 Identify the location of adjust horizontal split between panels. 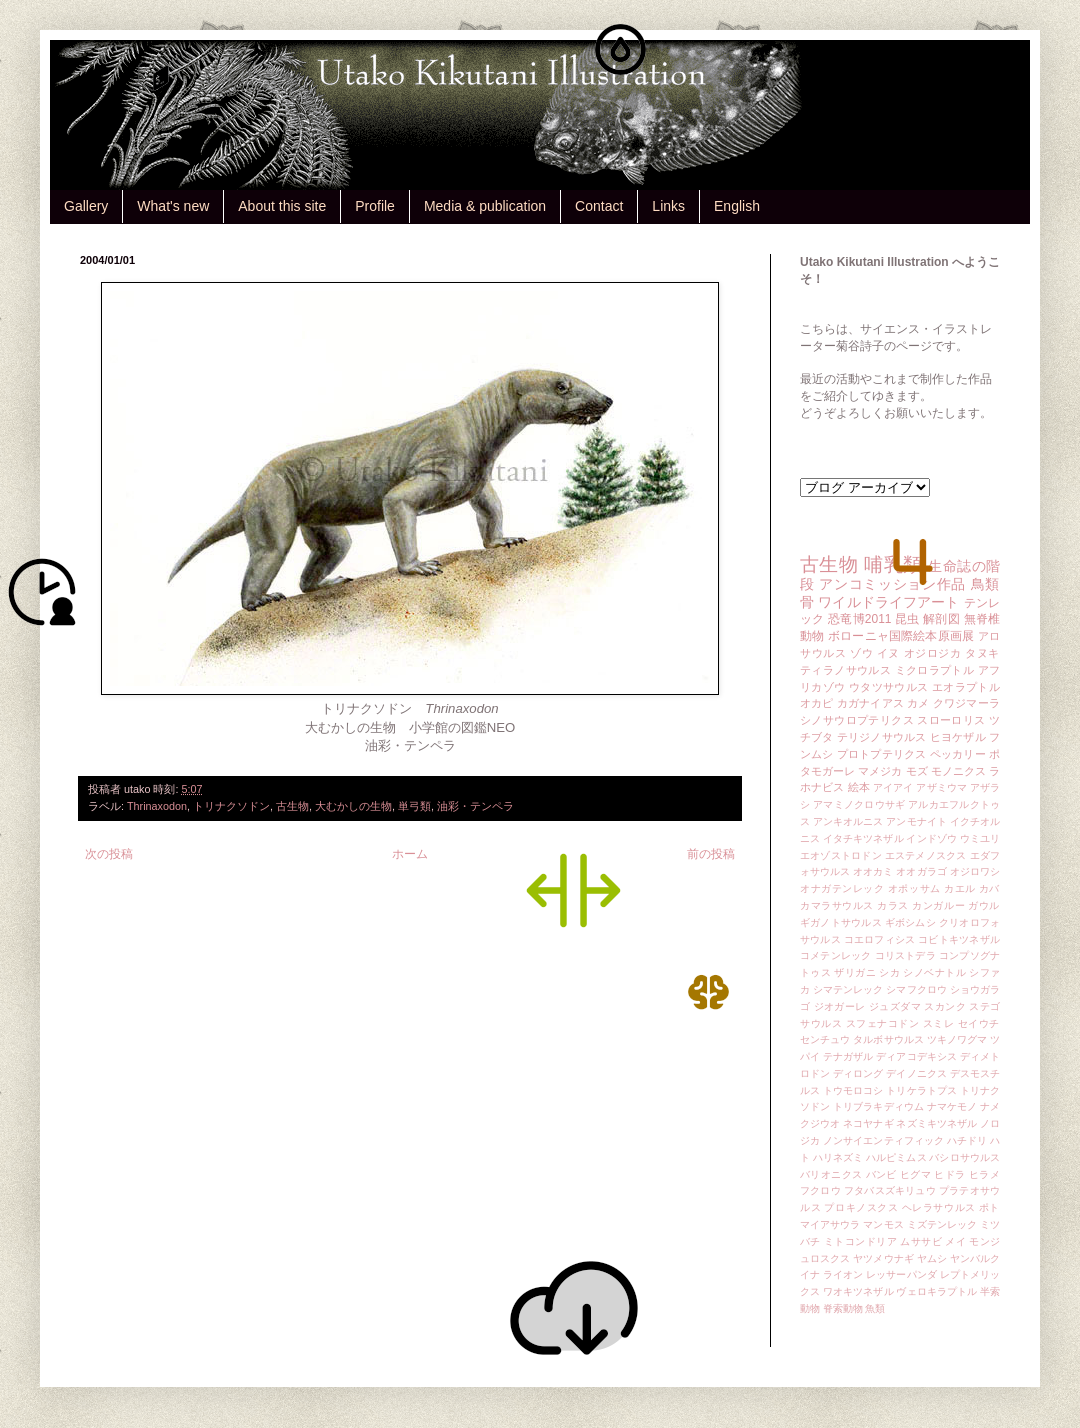
(573, 890).